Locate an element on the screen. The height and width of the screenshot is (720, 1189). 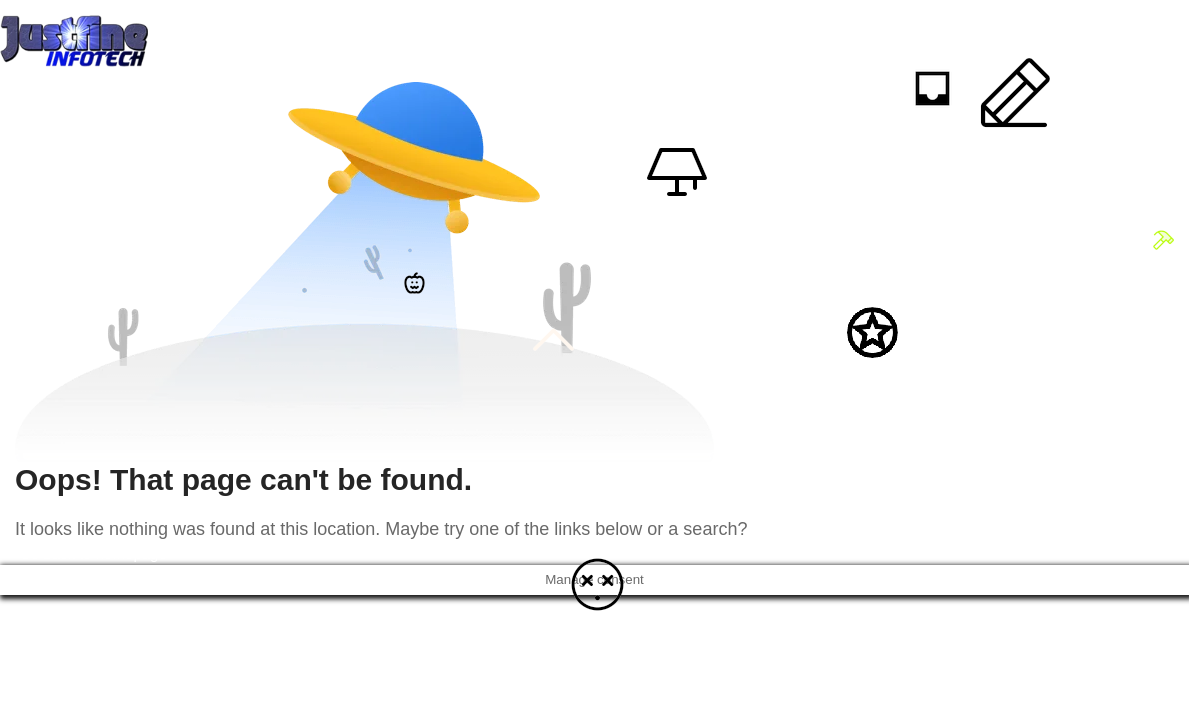
toggle desk lamp or reading light is located at coordinates (677, 172).